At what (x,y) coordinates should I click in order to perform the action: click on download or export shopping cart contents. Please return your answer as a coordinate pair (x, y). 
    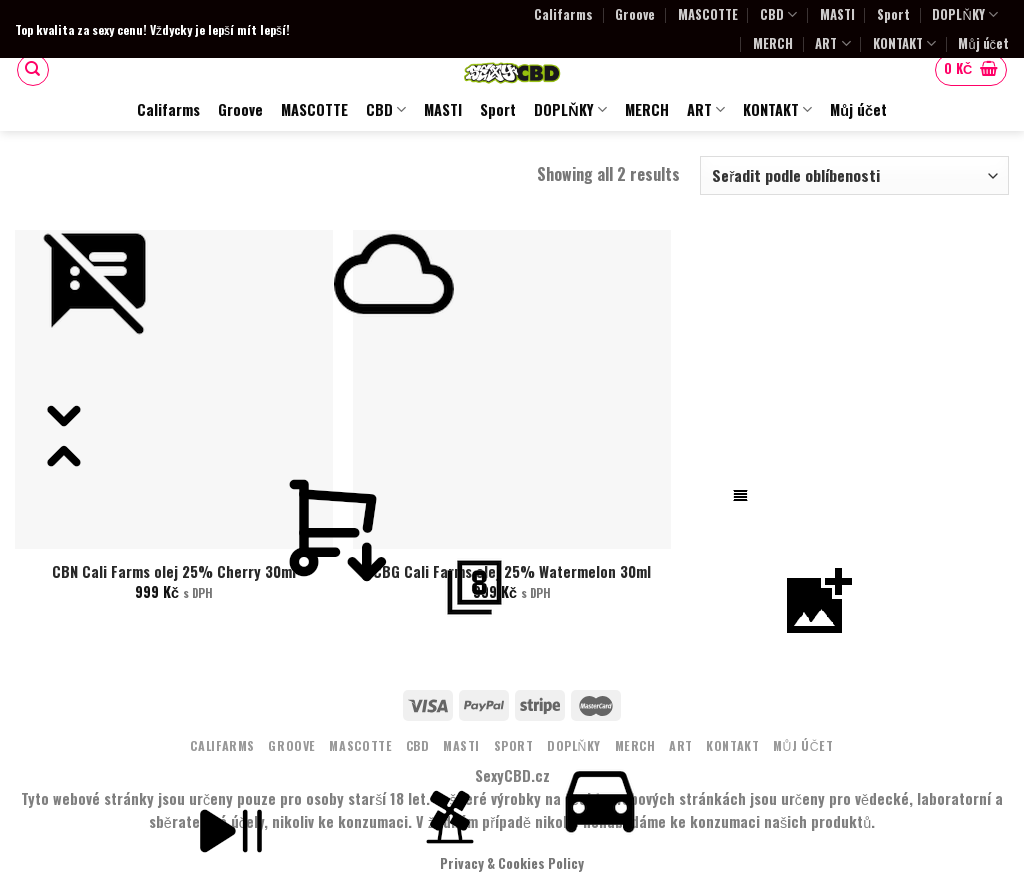
    Looking at the image, I should click on (333, 528).